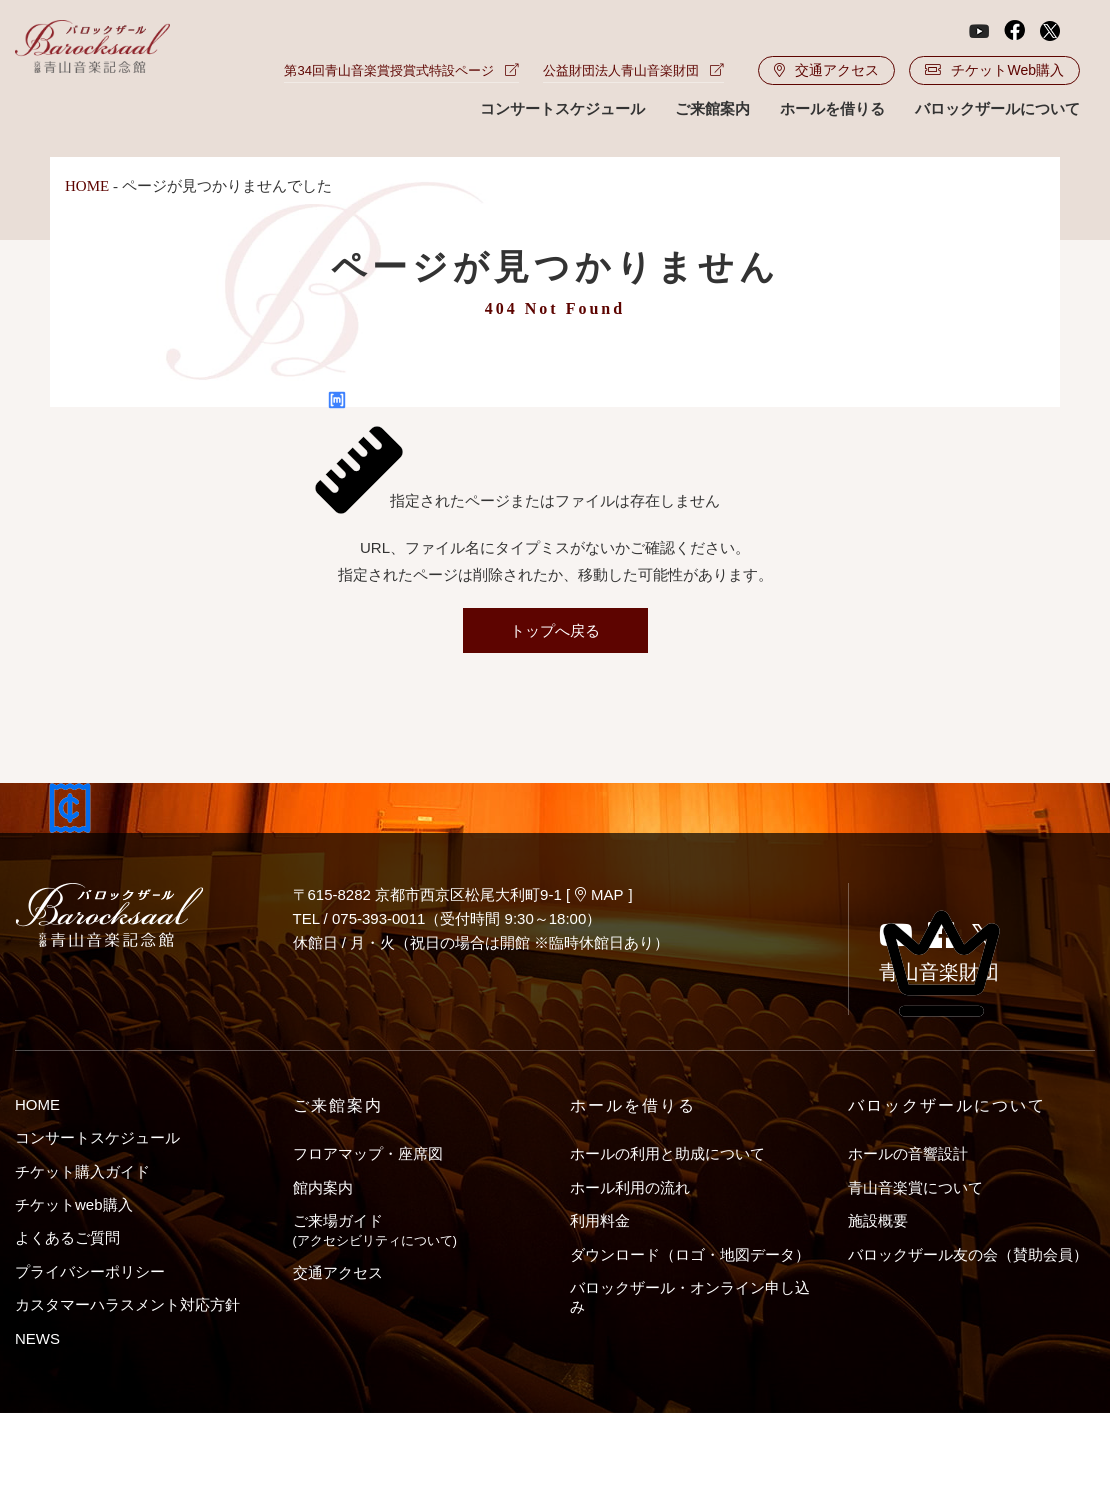  What do you see at coordinates (337, 400) in the screenshot?
I see `open matrix messaging app` at bounding box center [337, 400].